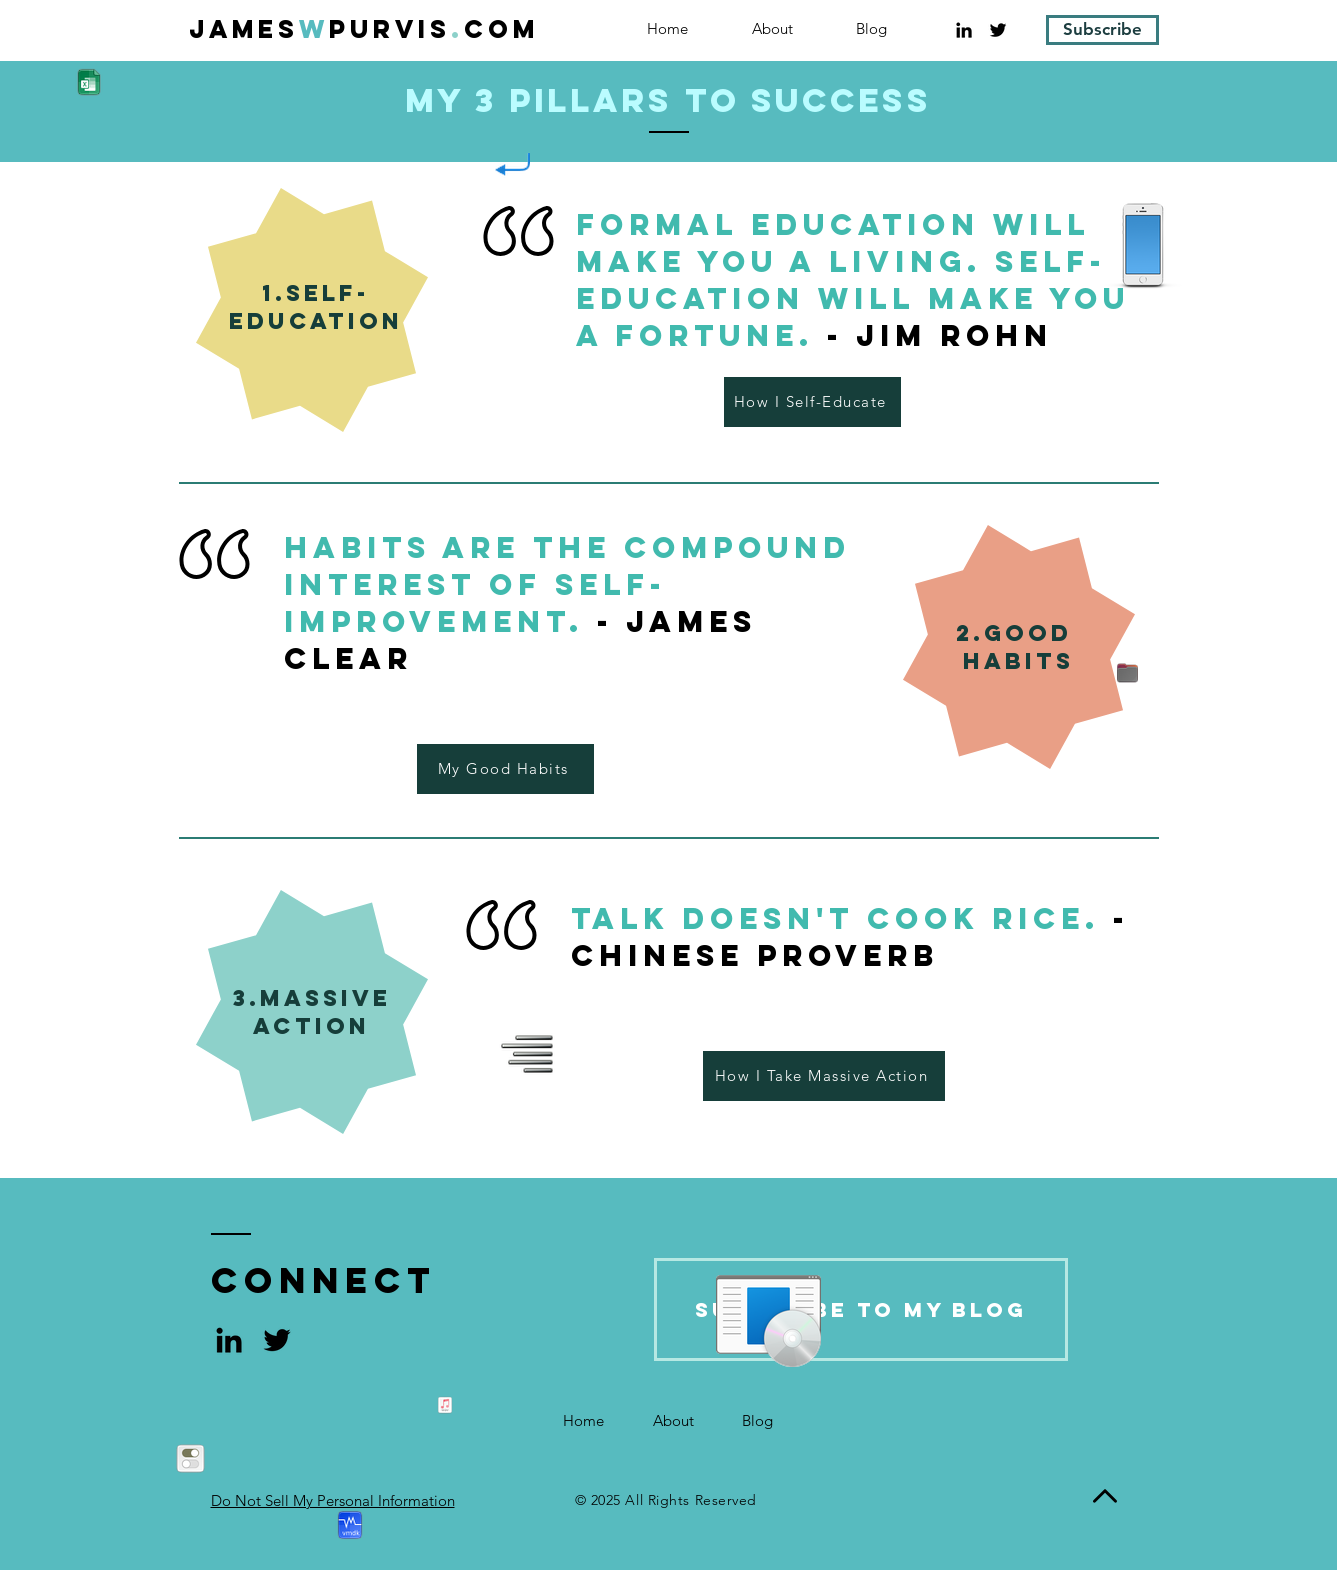  I want to click on indicates a microsoft excel spreadsheet file, so click(89, 82).